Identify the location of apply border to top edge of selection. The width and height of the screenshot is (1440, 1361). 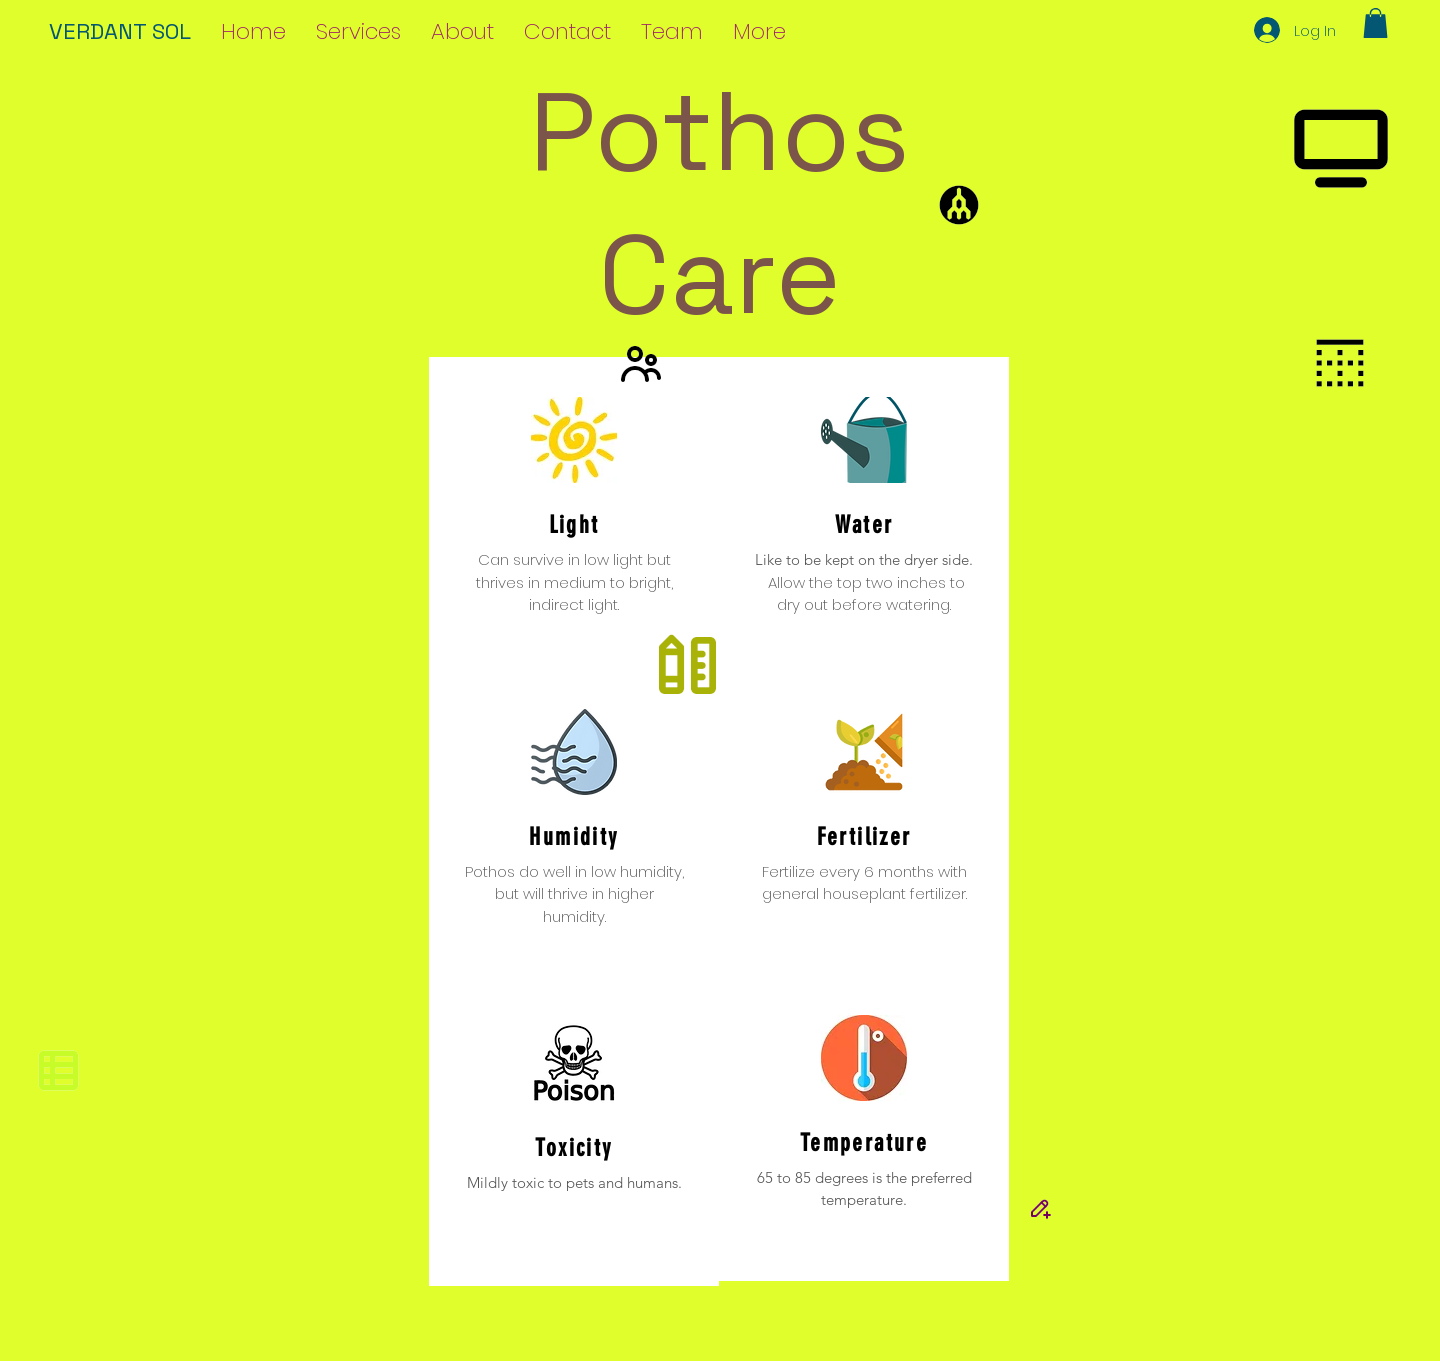
(1340, 363).